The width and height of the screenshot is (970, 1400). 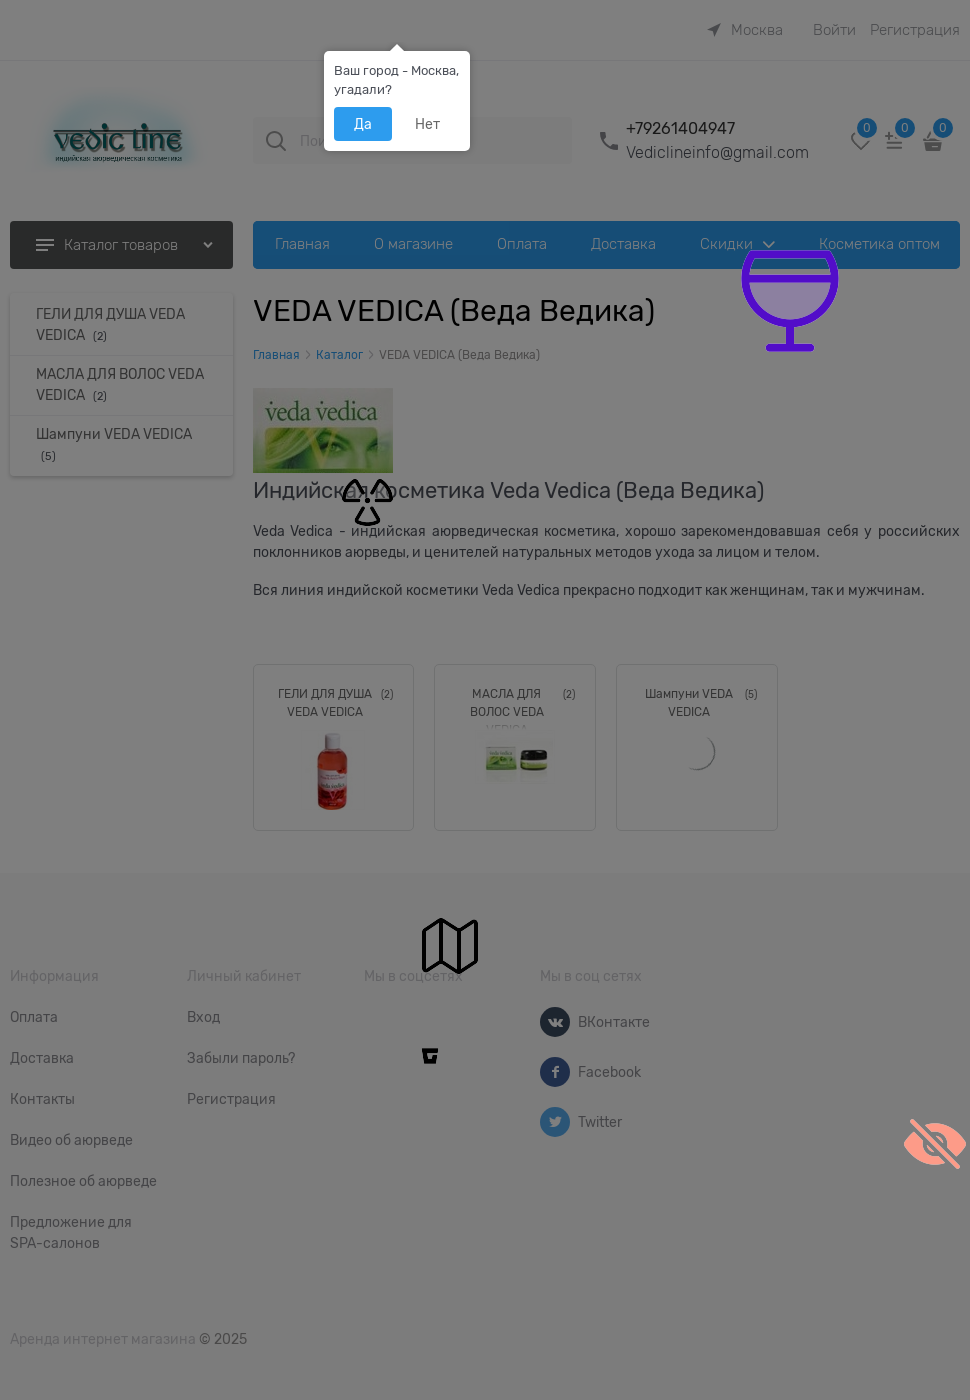 I want to click on link to Bitbucket repository, so click(x=430, y=1056).